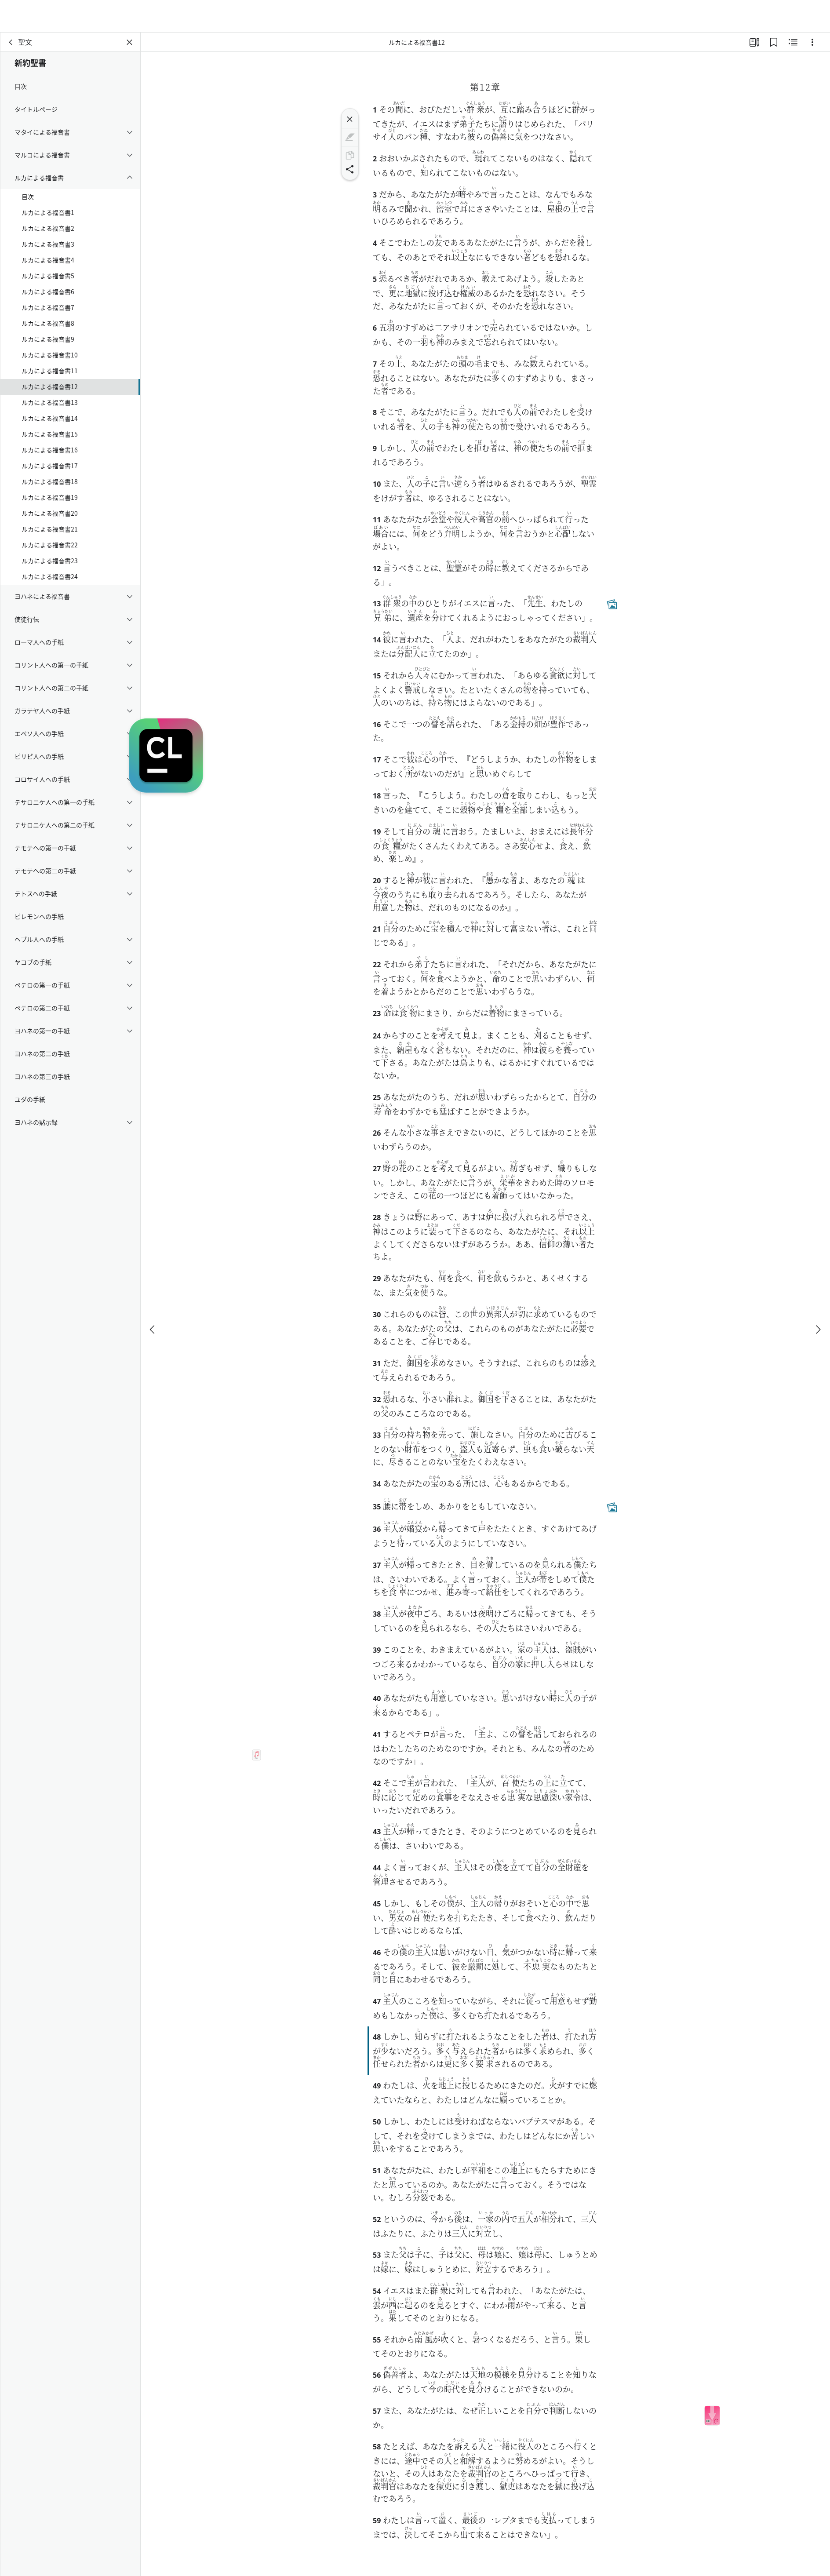 Image resolution: width=830 pixels, height=2576 pixels. I want to click on open CLion IDE application, so click(166, 755).